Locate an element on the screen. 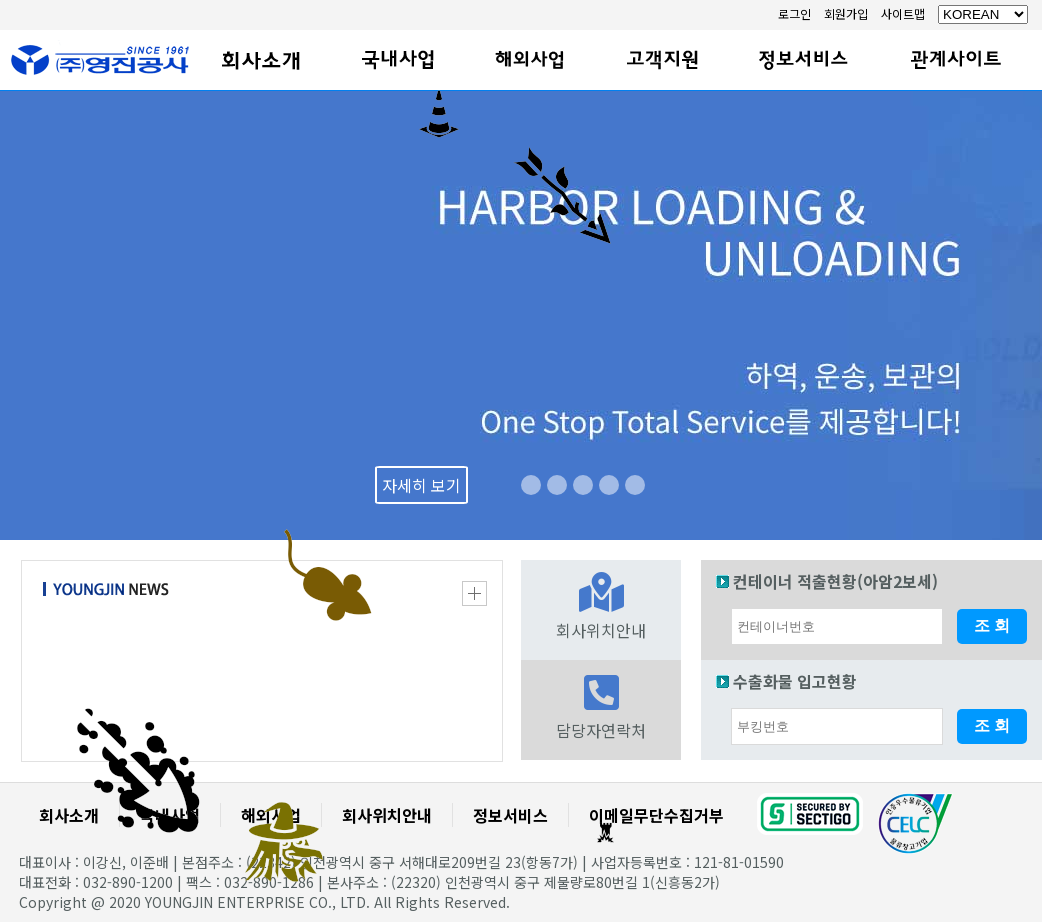 The image size is (1042, 922). select mouse character or pet is located at coordinates (329, 575).